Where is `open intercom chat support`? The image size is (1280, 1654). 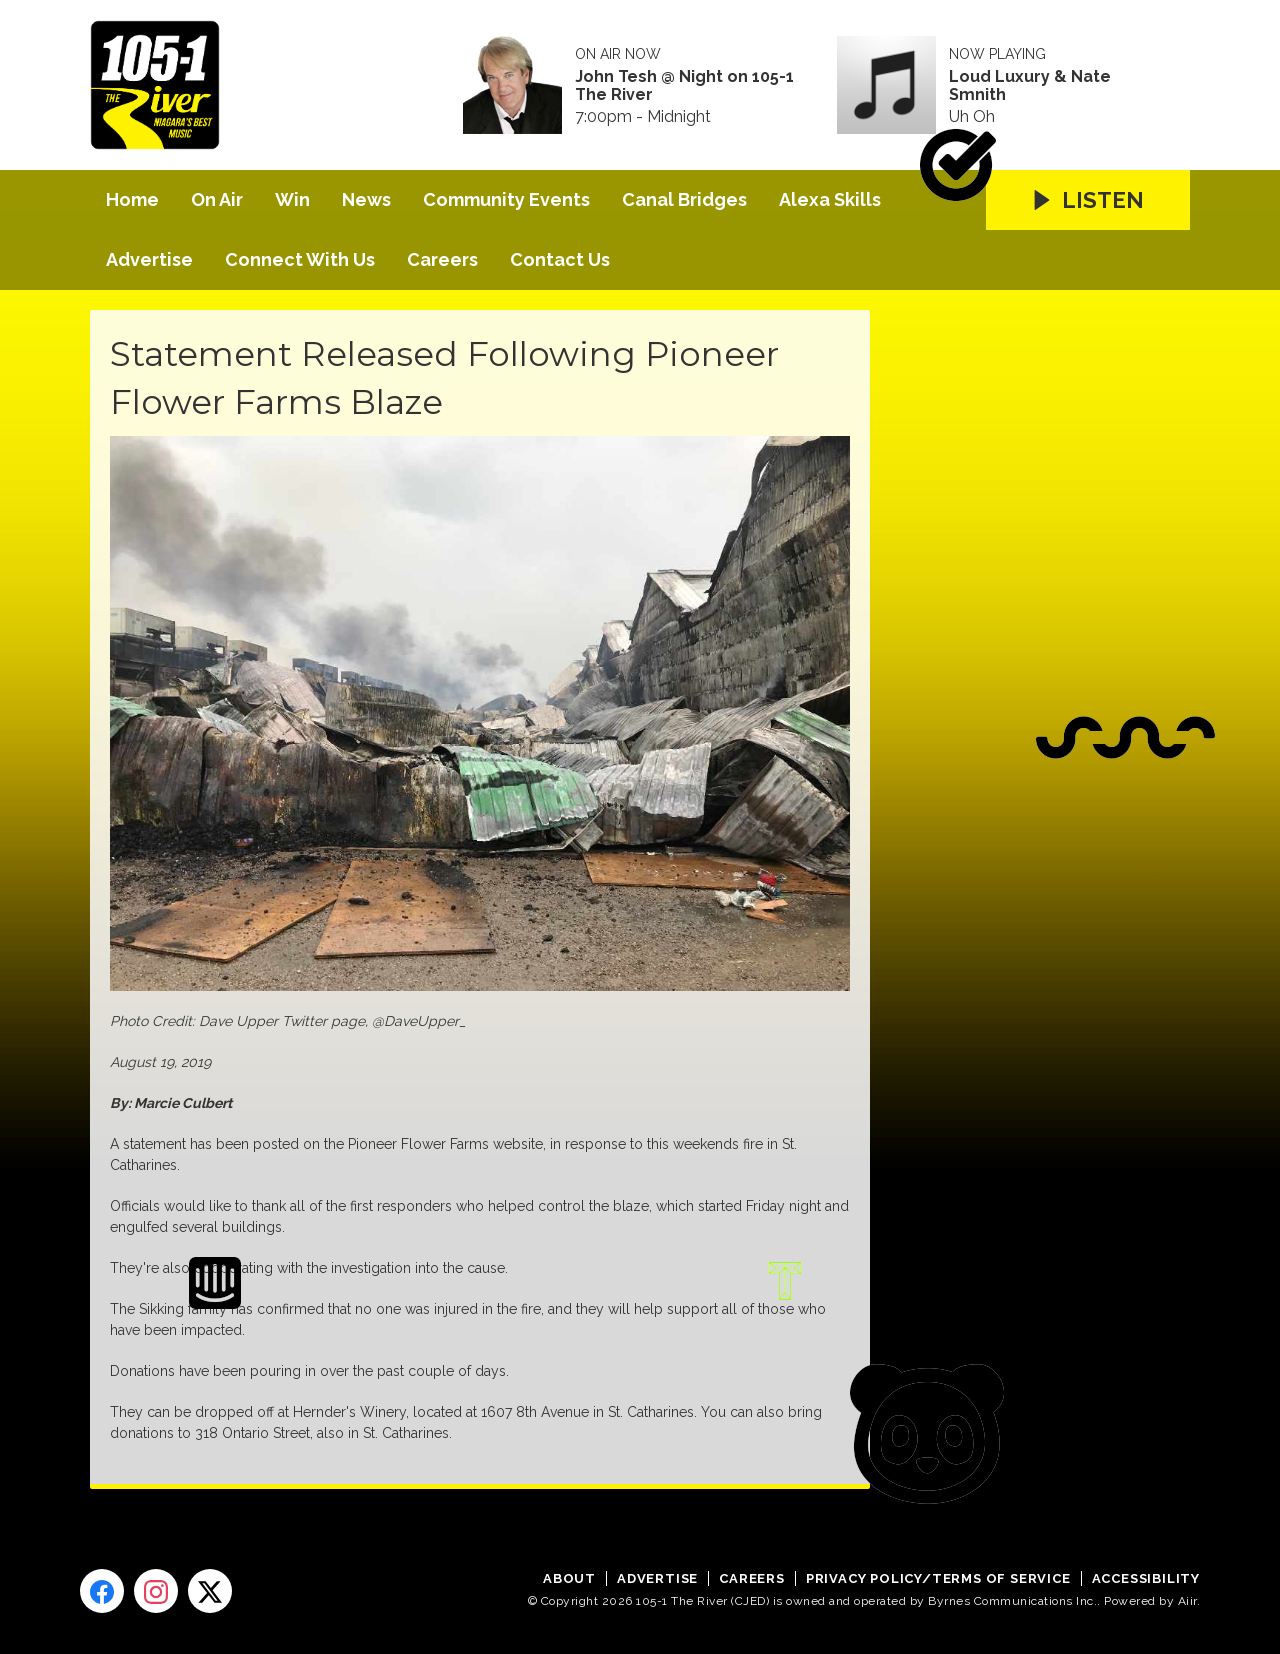
open intercom chat support is located at coordinates (215, 1283).